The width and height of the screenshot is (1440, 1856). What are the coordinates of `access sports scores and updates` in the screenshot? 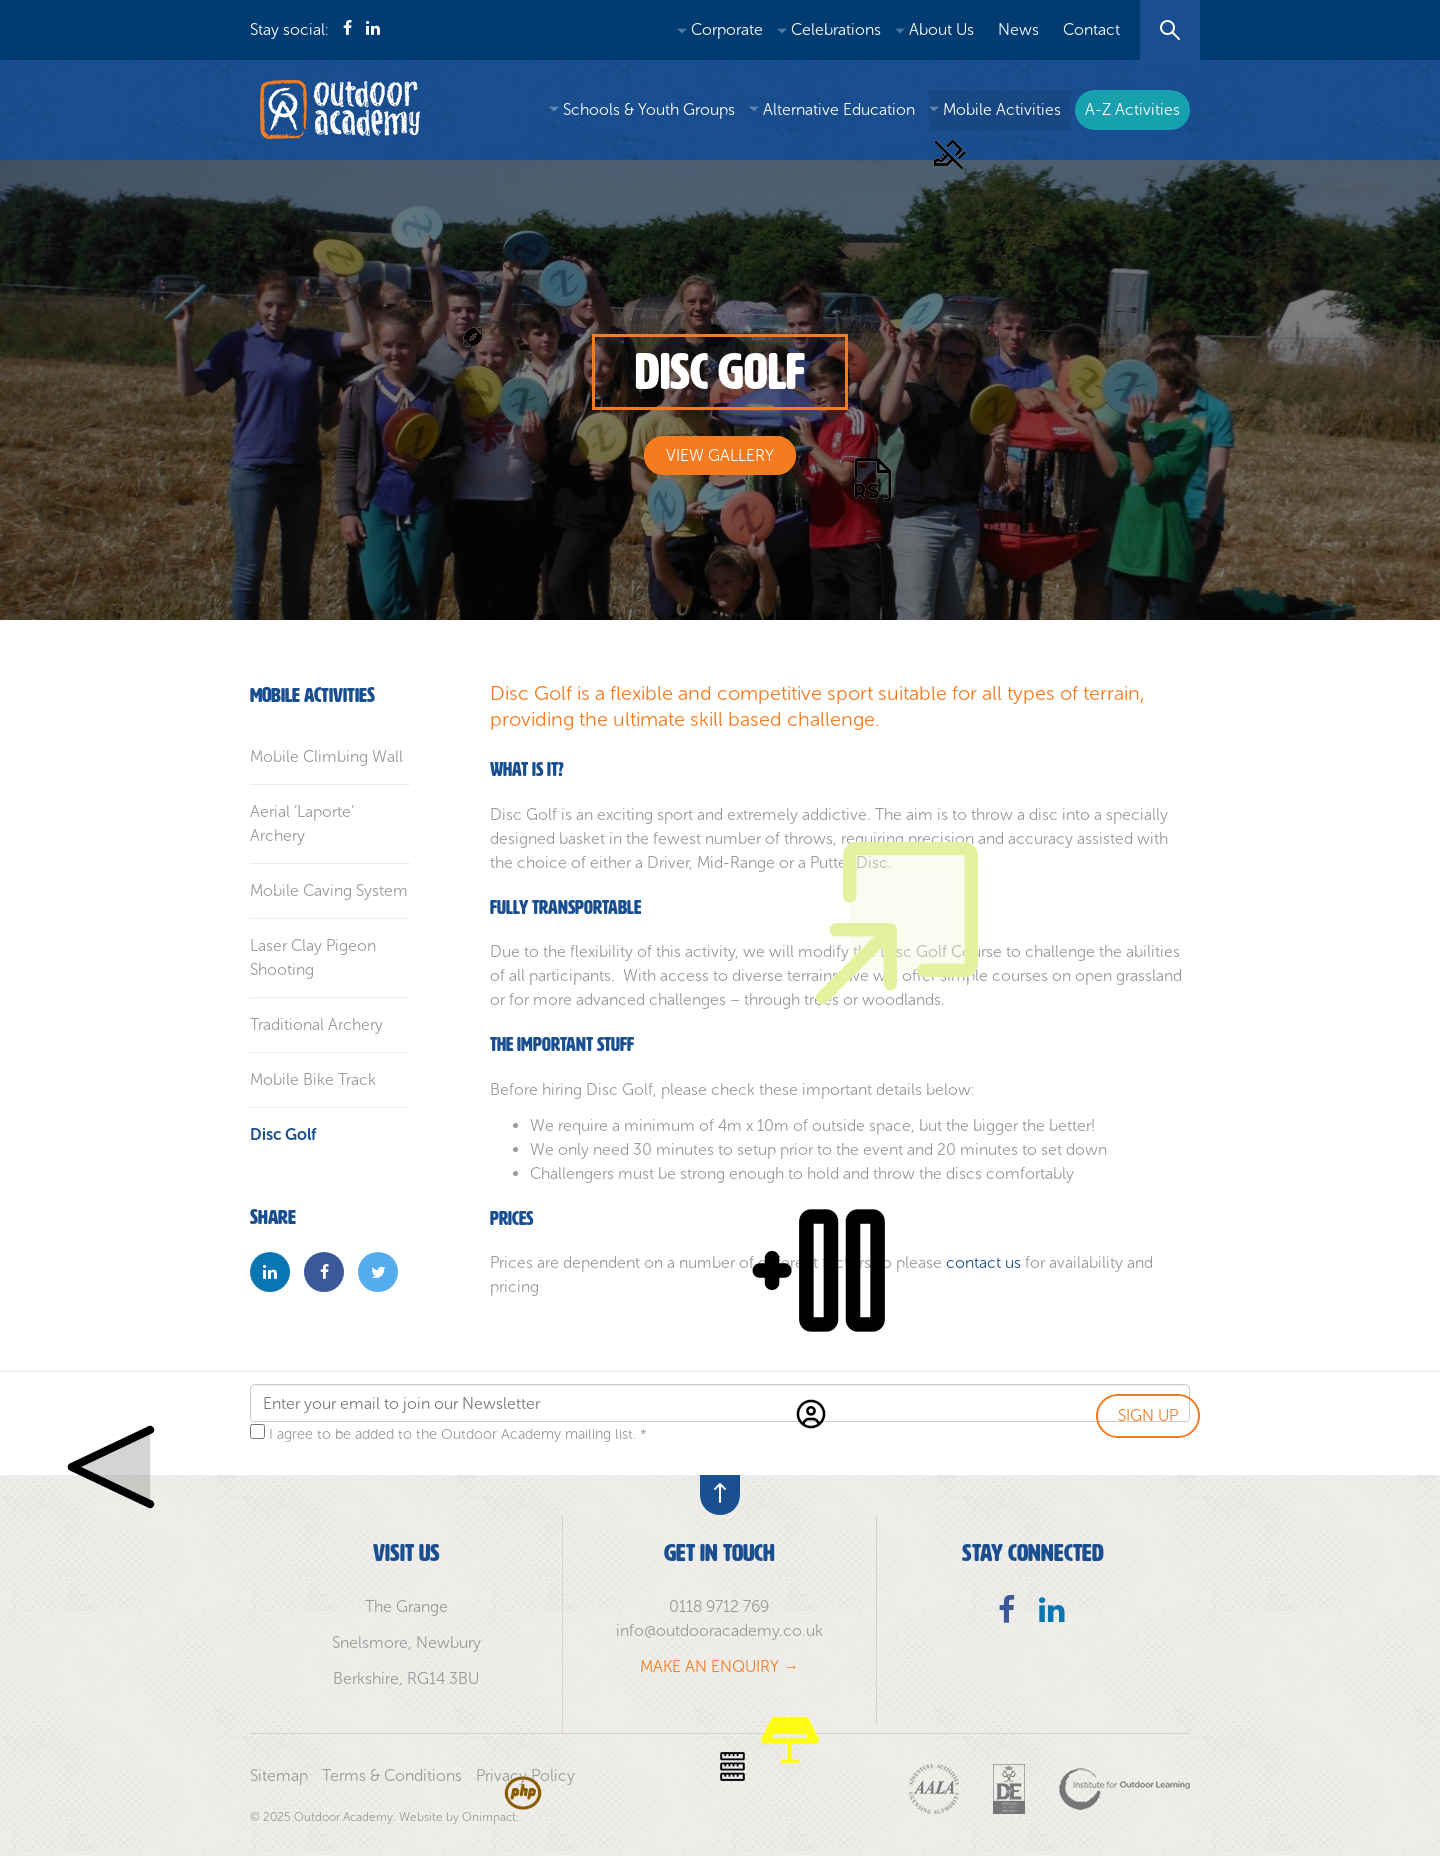 It's located at (473, 337).